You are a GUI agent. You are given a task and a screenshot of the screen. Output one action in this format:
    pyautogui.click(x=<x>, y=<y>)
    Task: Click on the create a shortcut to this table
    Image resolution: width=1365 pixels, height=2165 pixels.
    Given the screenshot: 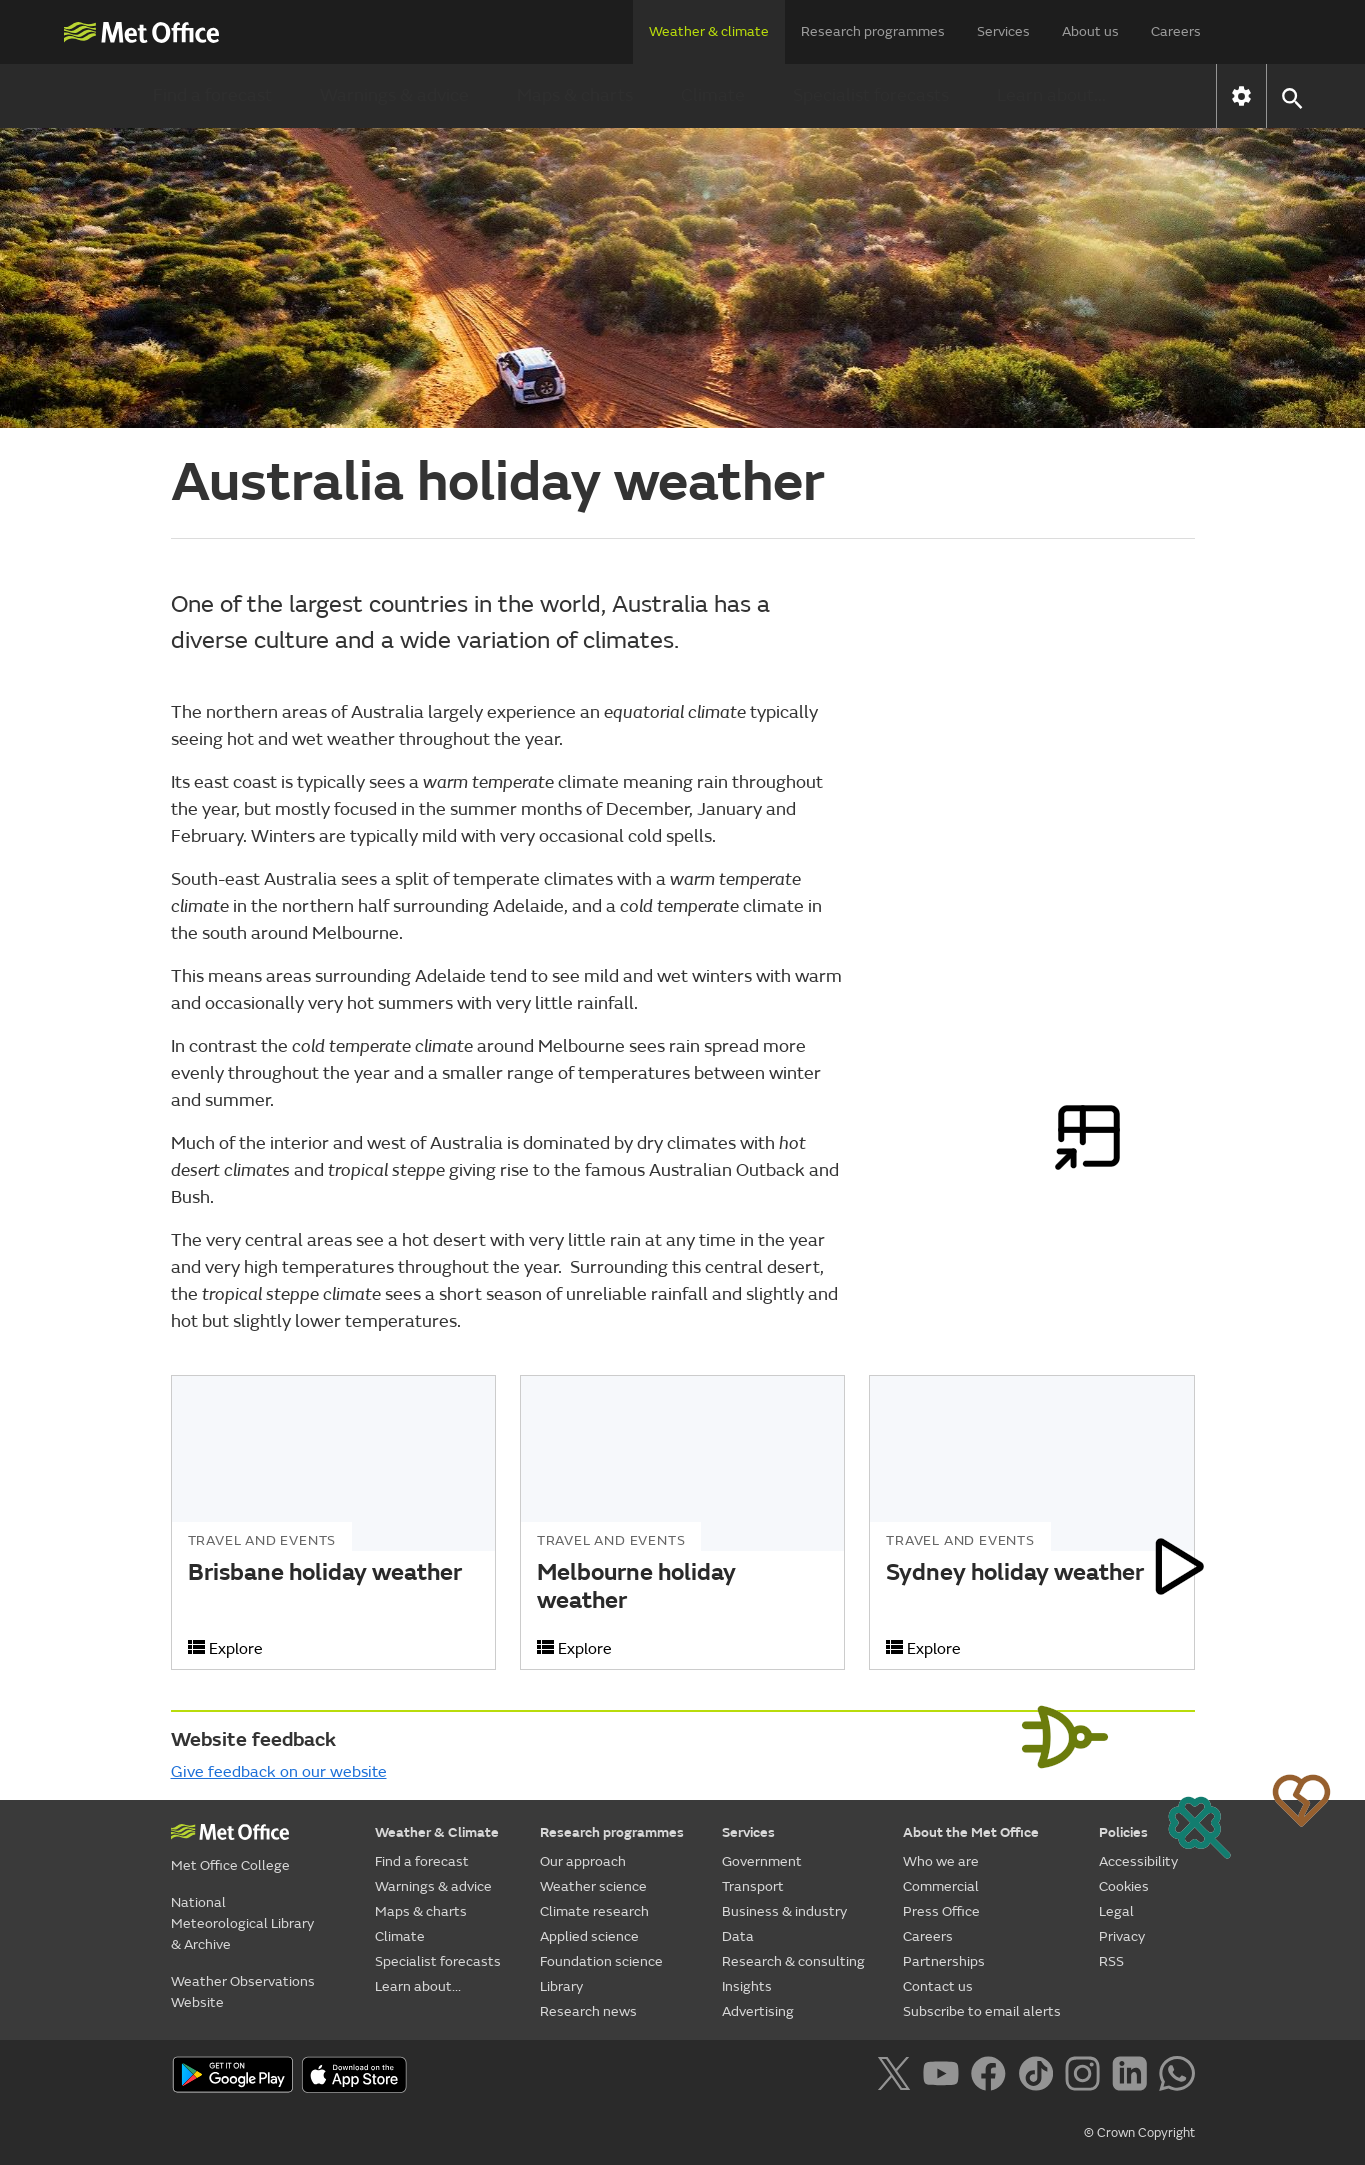 What is the action you would take?
    pyautogui.click(x=1089, y=1136)
    